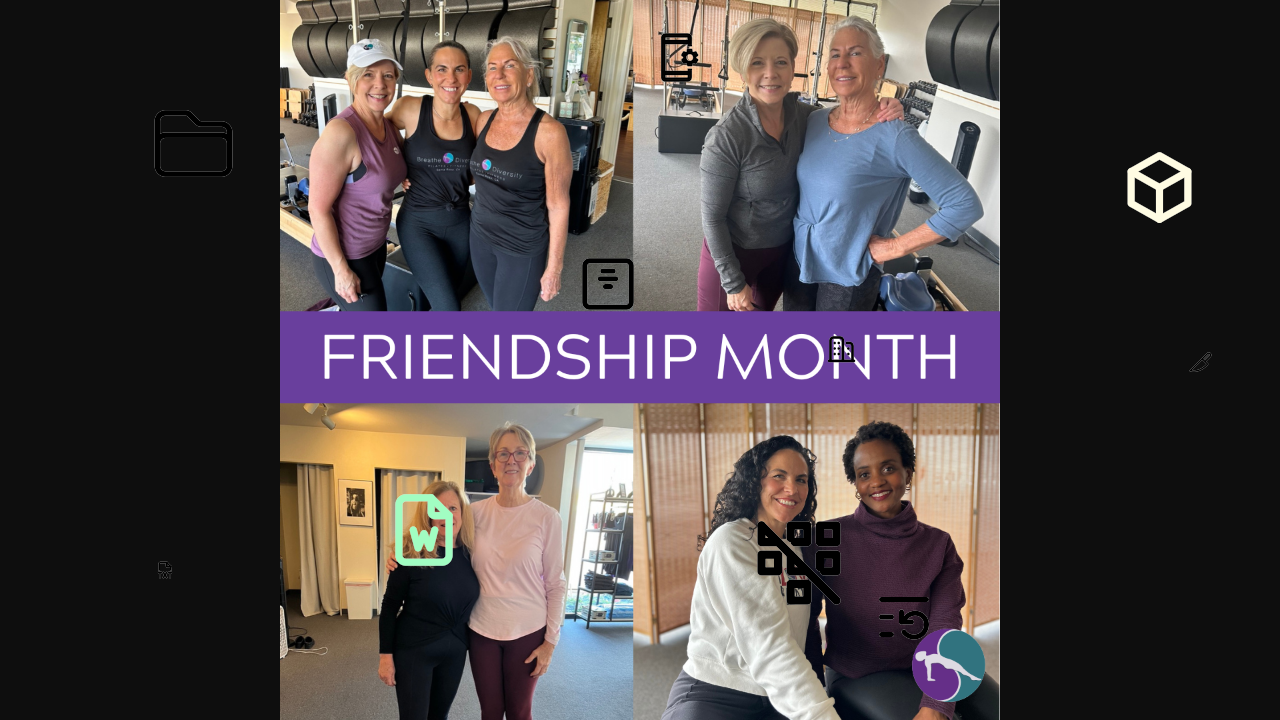 Image resolution: width=1280 pixels, height=720 pixels. Describe the element at coordinates (608, 284) in the screenshot. I see `align content to top center of container` at that location.